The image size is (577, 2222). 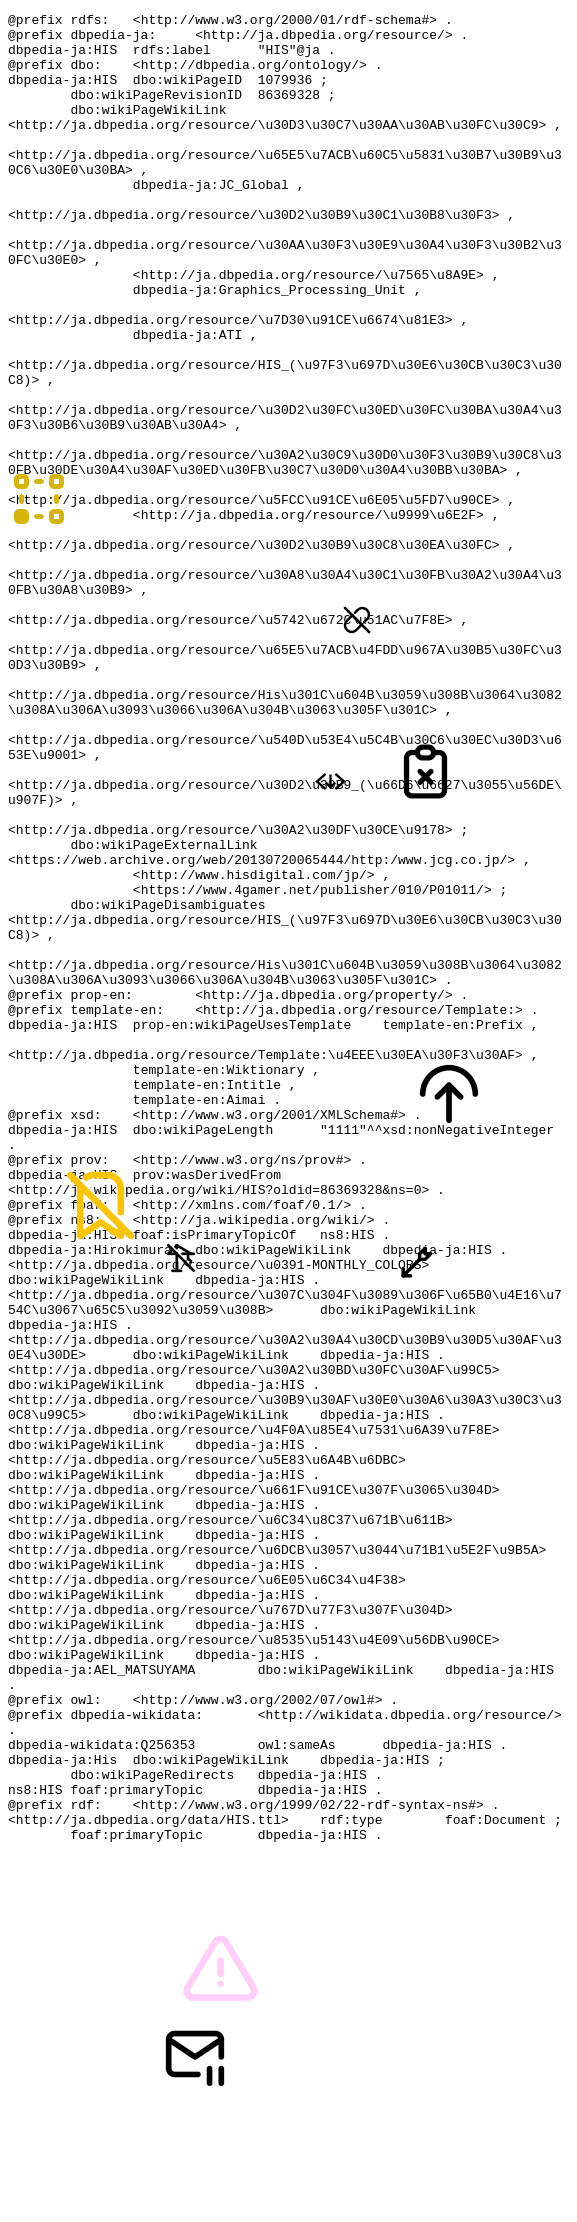 What do you see at coordinates (357, 620) in the screenshot?
I see `medication reminder disabled` at bounding box center [357, 620].